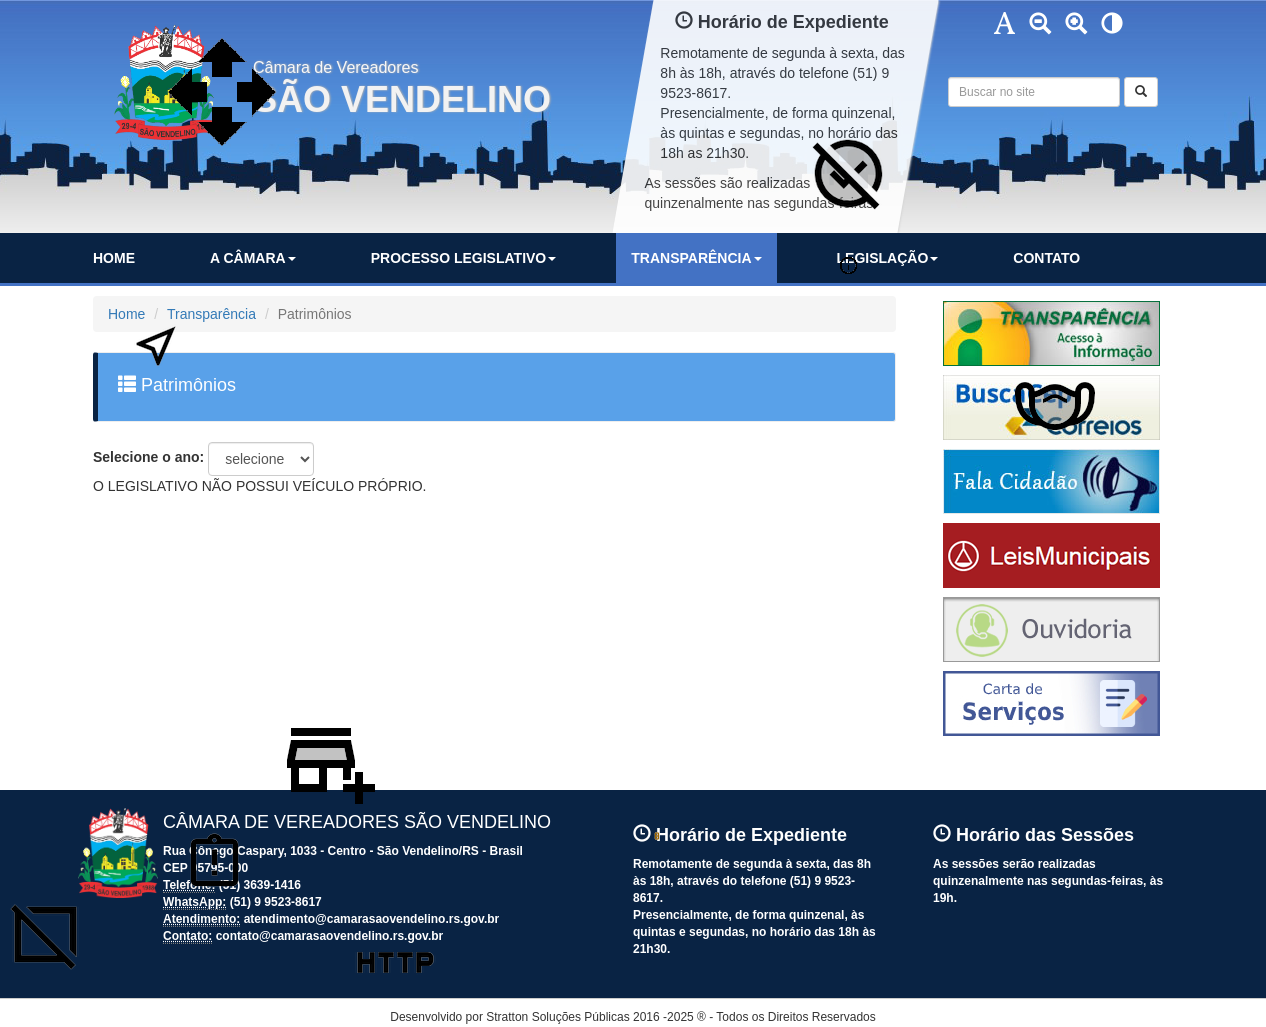 The height and width of the screenshot is (1027, 1266). I want to click on indicates item number 8 in a list or sequence, so click(657, 836).